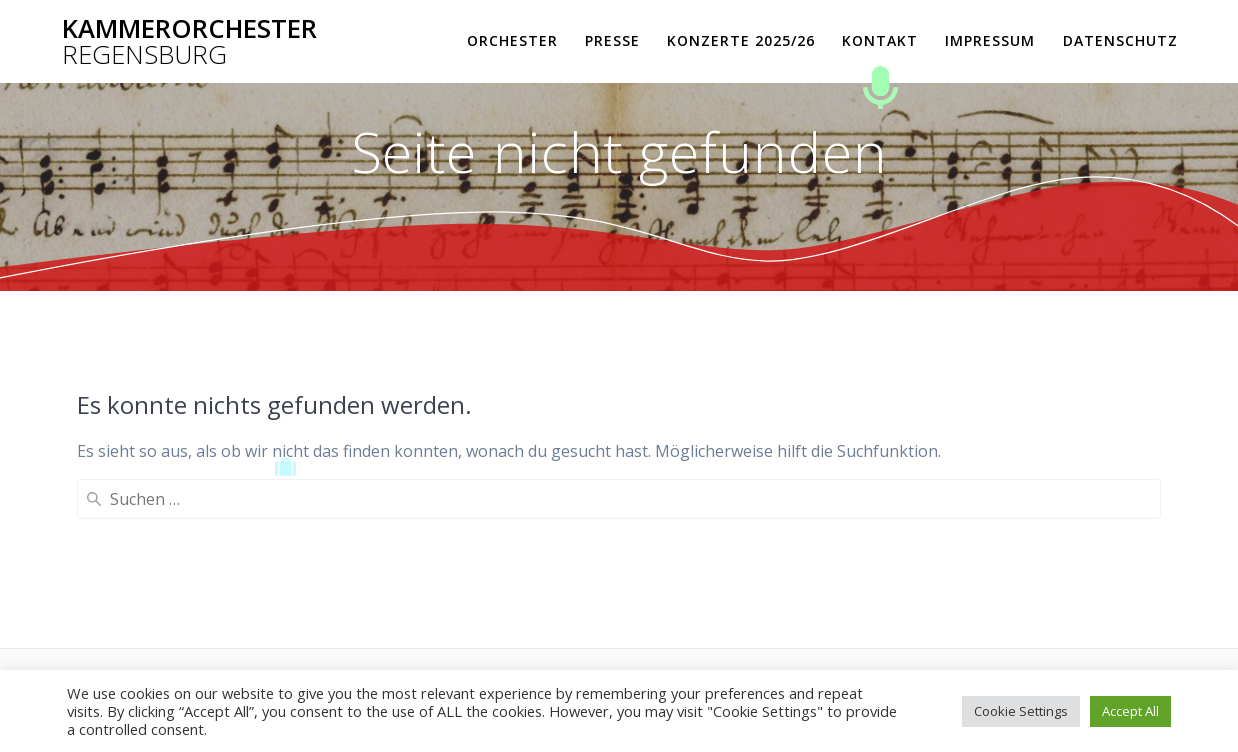 Image resolution: width=1238 pixels, height=752 pixels. I want to click on access travel or trip planning features, so click(285, 466).